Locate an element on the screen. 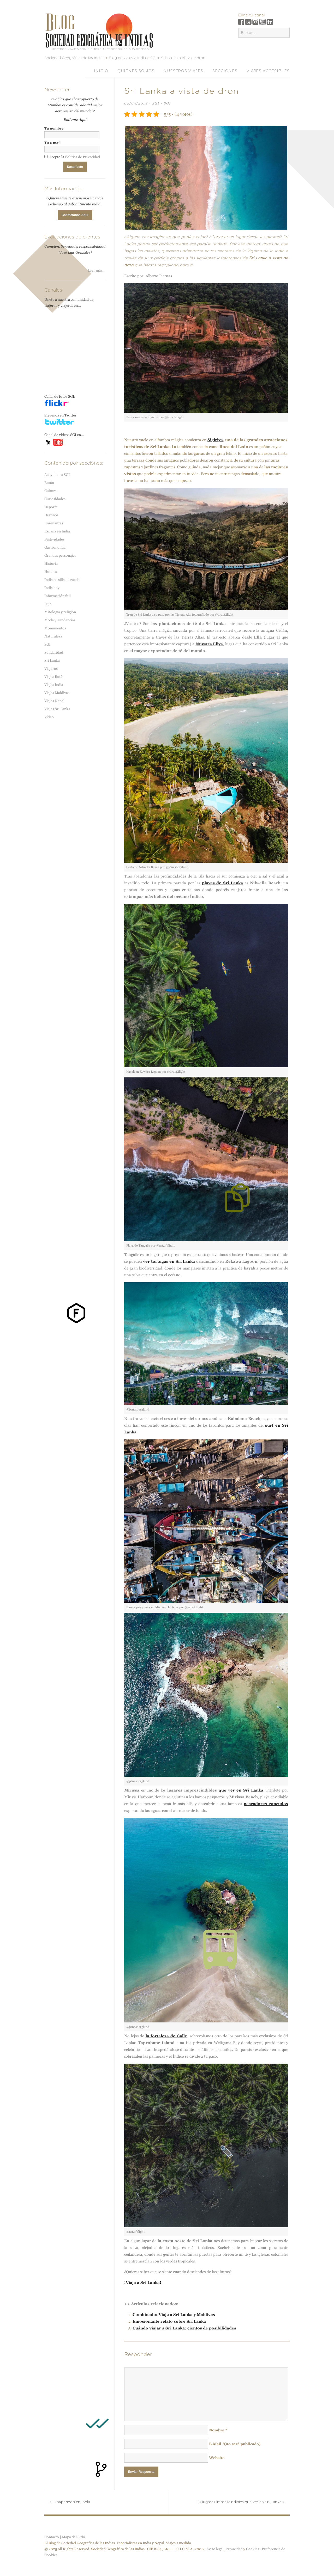  view bus routes or schedules is located at coordinates (220, 1949).